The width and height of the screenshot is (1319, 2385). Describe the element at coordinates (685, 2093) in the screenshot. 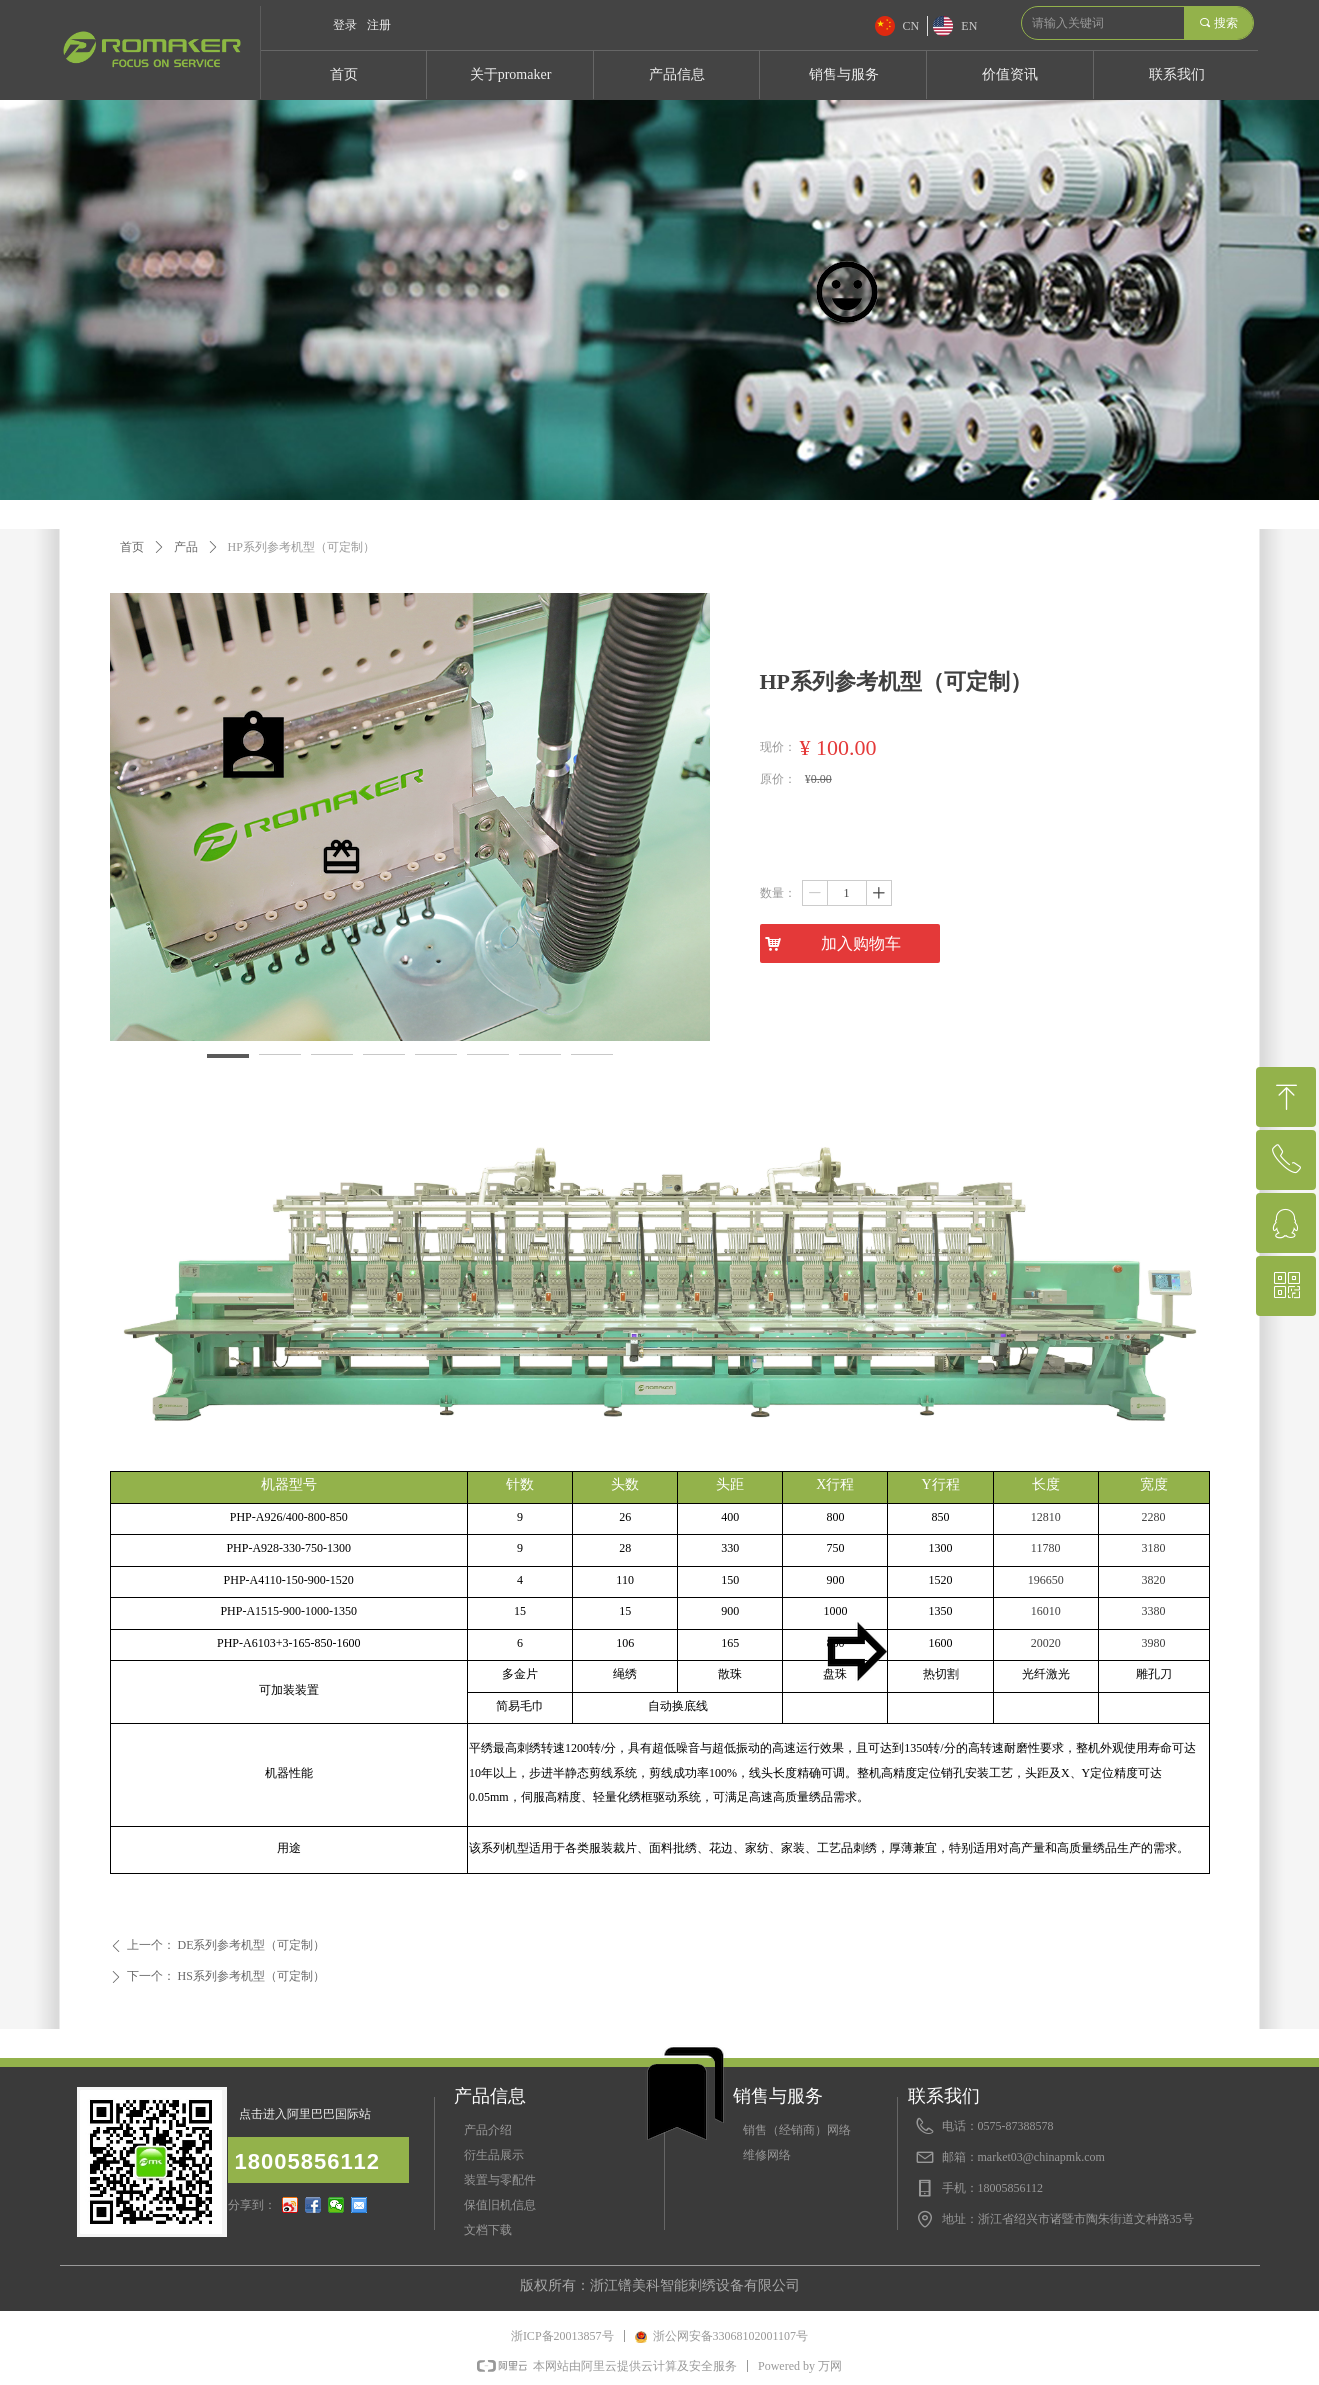

I see `view your saved bookmarks` at that location.